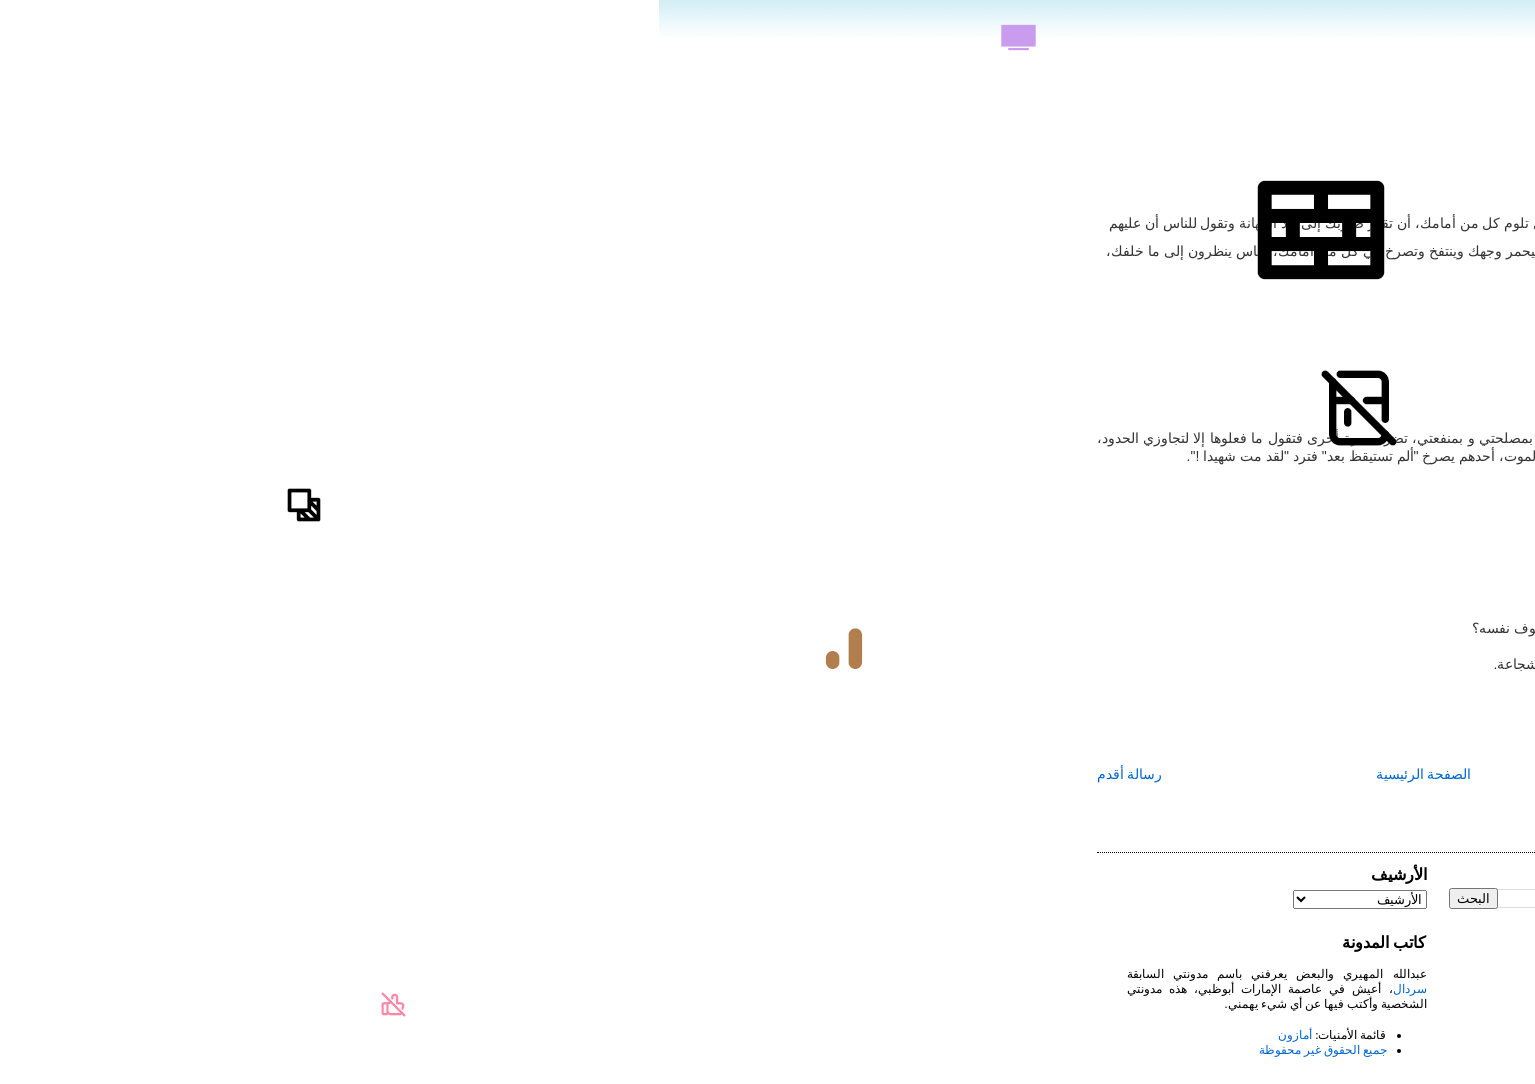 The width and height of the screenshot is (1535, 1084). What do you see at coordinates (1359, 408) in the screenshot?
I see `refrigerator or cooling feature disabled` at bounding box center [1359, 408].